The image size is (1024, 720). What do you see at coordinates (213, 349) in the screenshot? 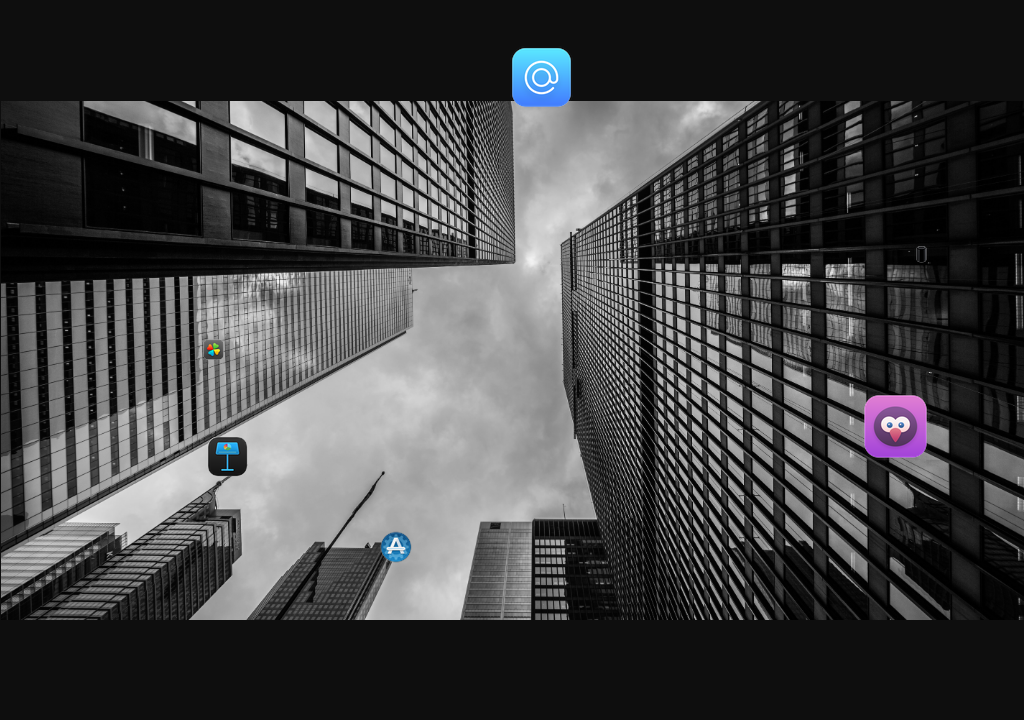
I see `launch playonlinux to run windows applications` at bounding box center [213, 349].